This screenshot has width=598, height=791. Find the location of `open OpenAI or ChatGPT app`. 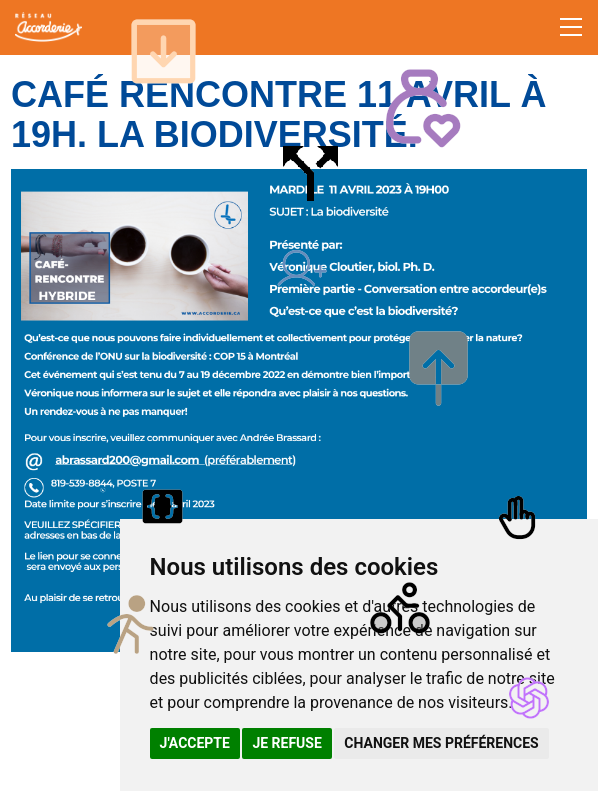

open OpenAI or ChatGPT app is located at coordinates (529, 698).